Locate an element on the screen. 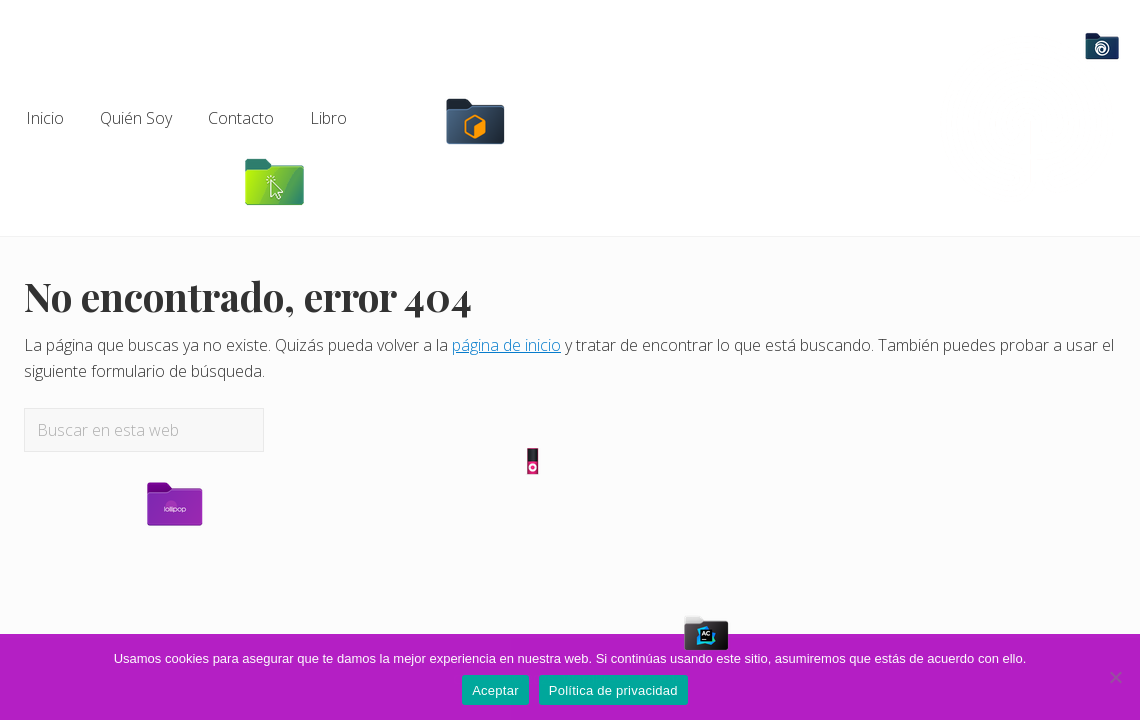 This screenshot has height=720, width=1140. iPod nano device in pink is located at coordinates (532, 461).